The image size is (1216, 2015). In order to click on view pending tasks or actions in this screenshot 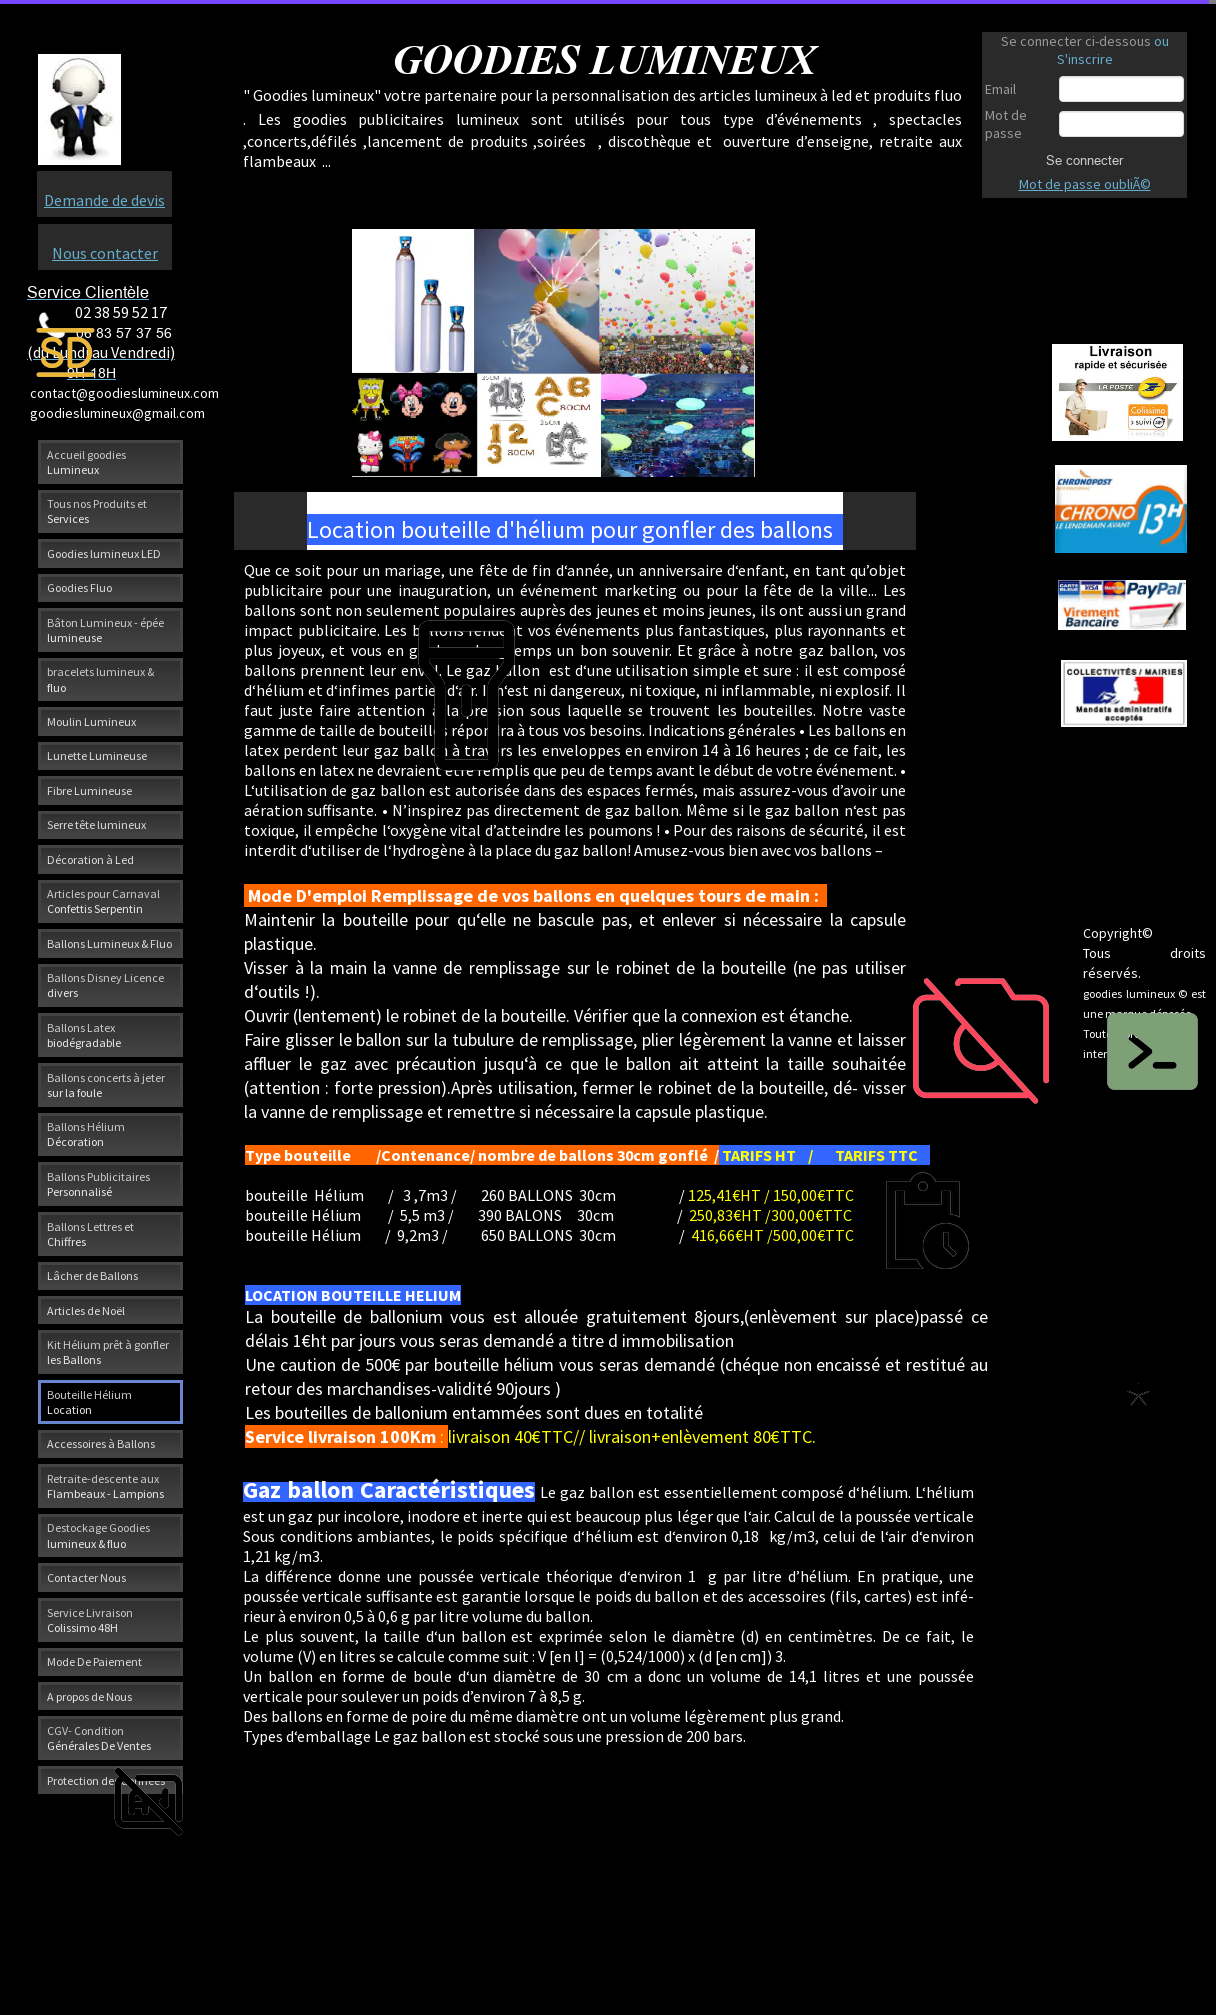, I will do `click(923, 1223)`.